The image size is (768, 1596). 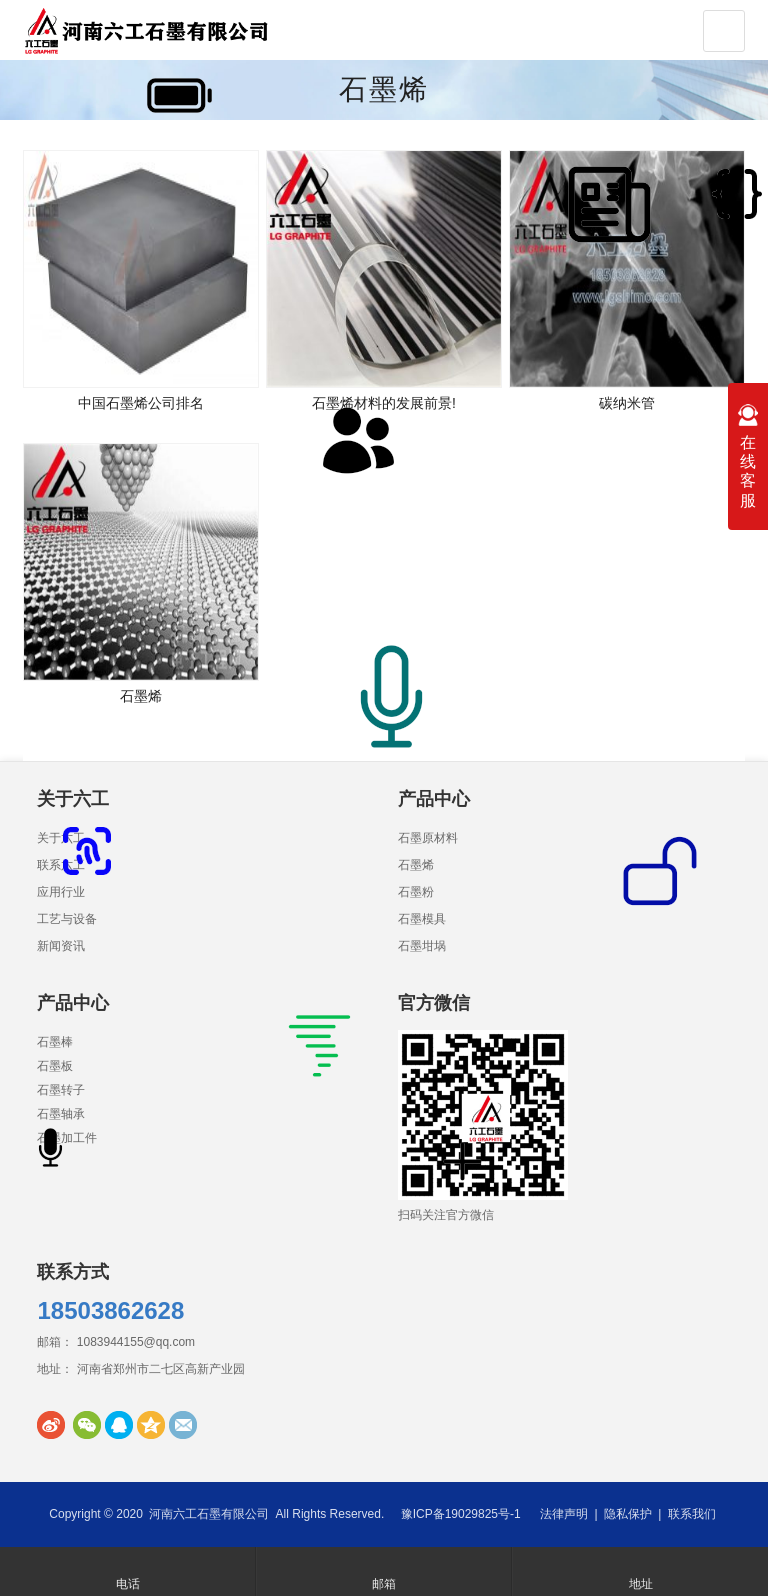 What do you see at coordinates (660, 871) in the screenshot?
I see `unlocked or unsecured state` at bounding box center [660, 871].